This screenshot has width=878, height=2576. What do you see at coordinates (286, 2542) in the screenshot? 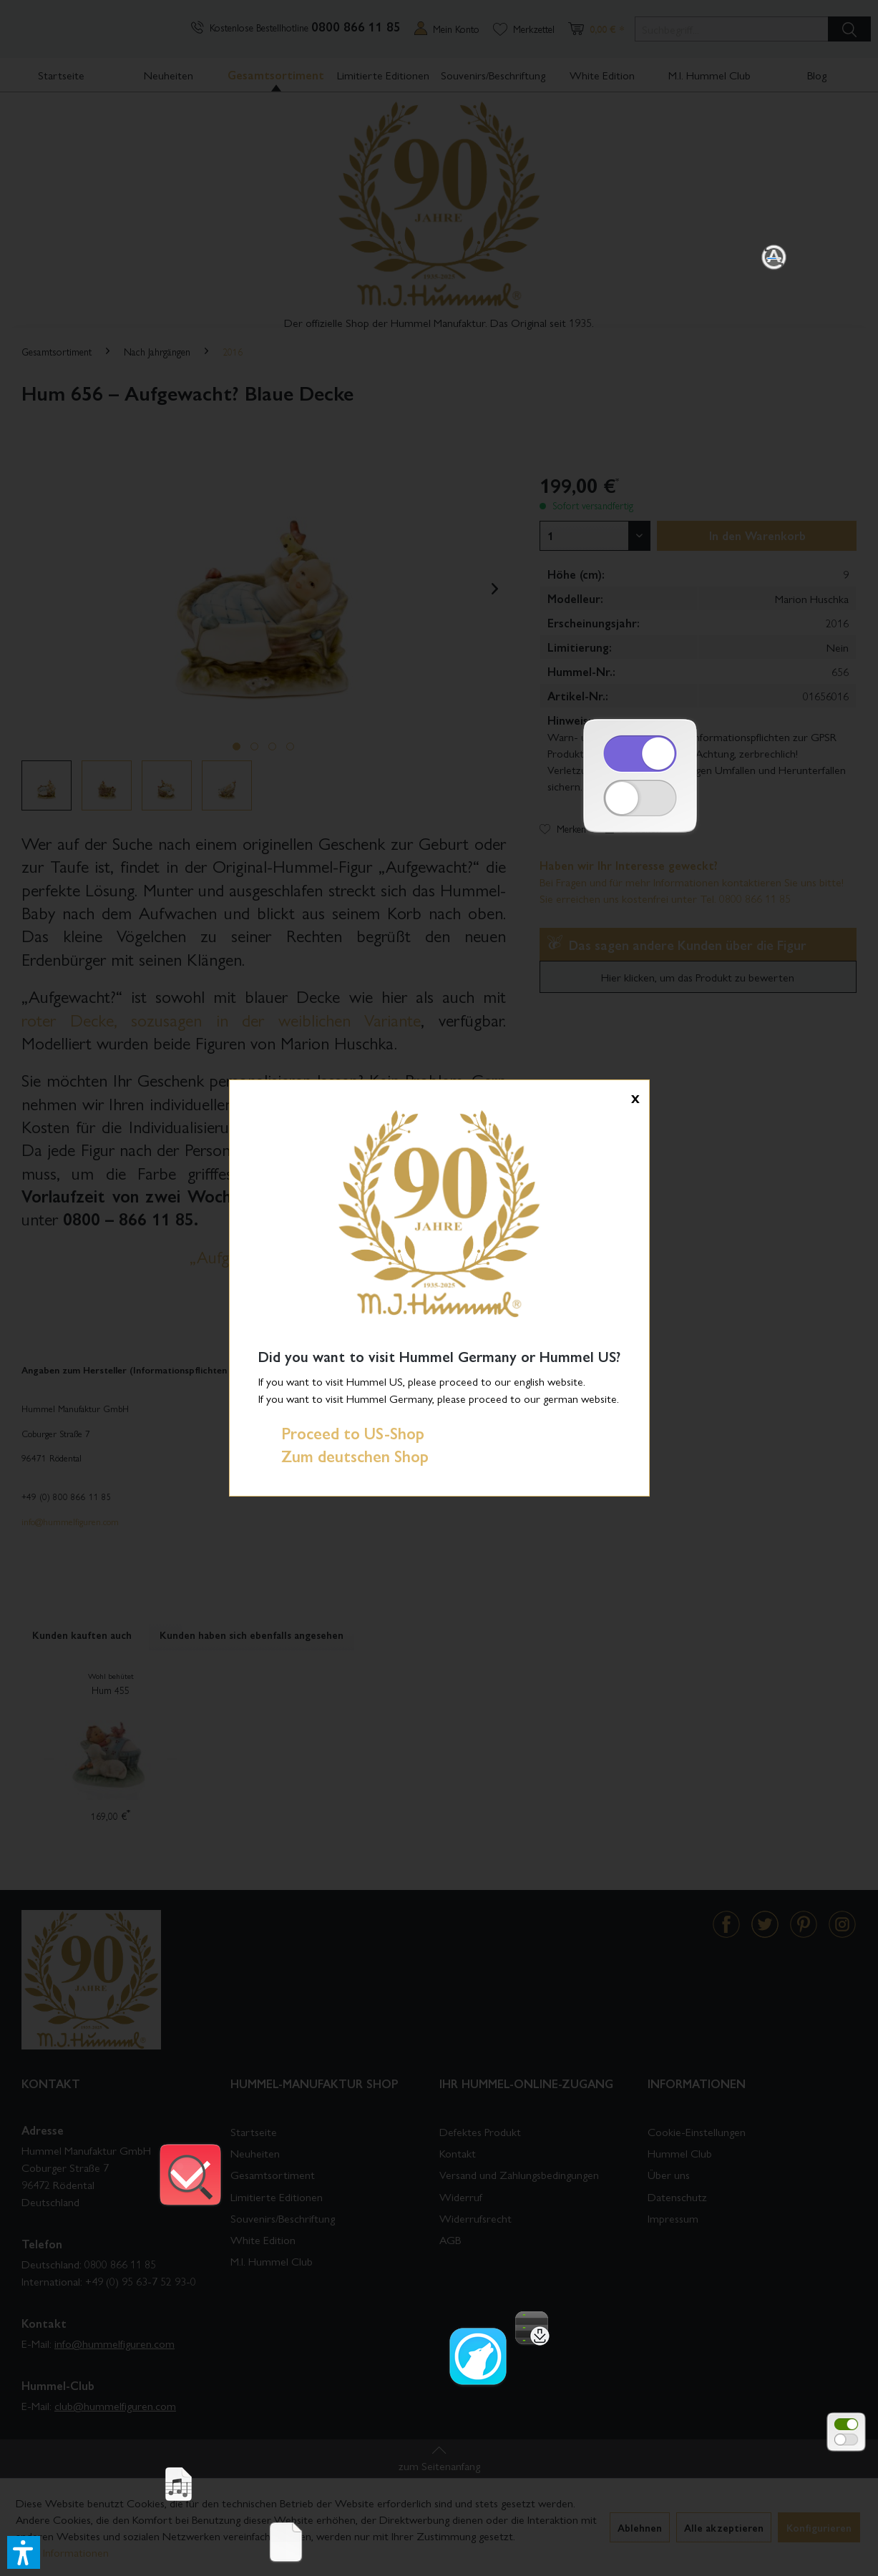
I see `indicates an empty or zero-byte file` at bounding box center [286, 2542].